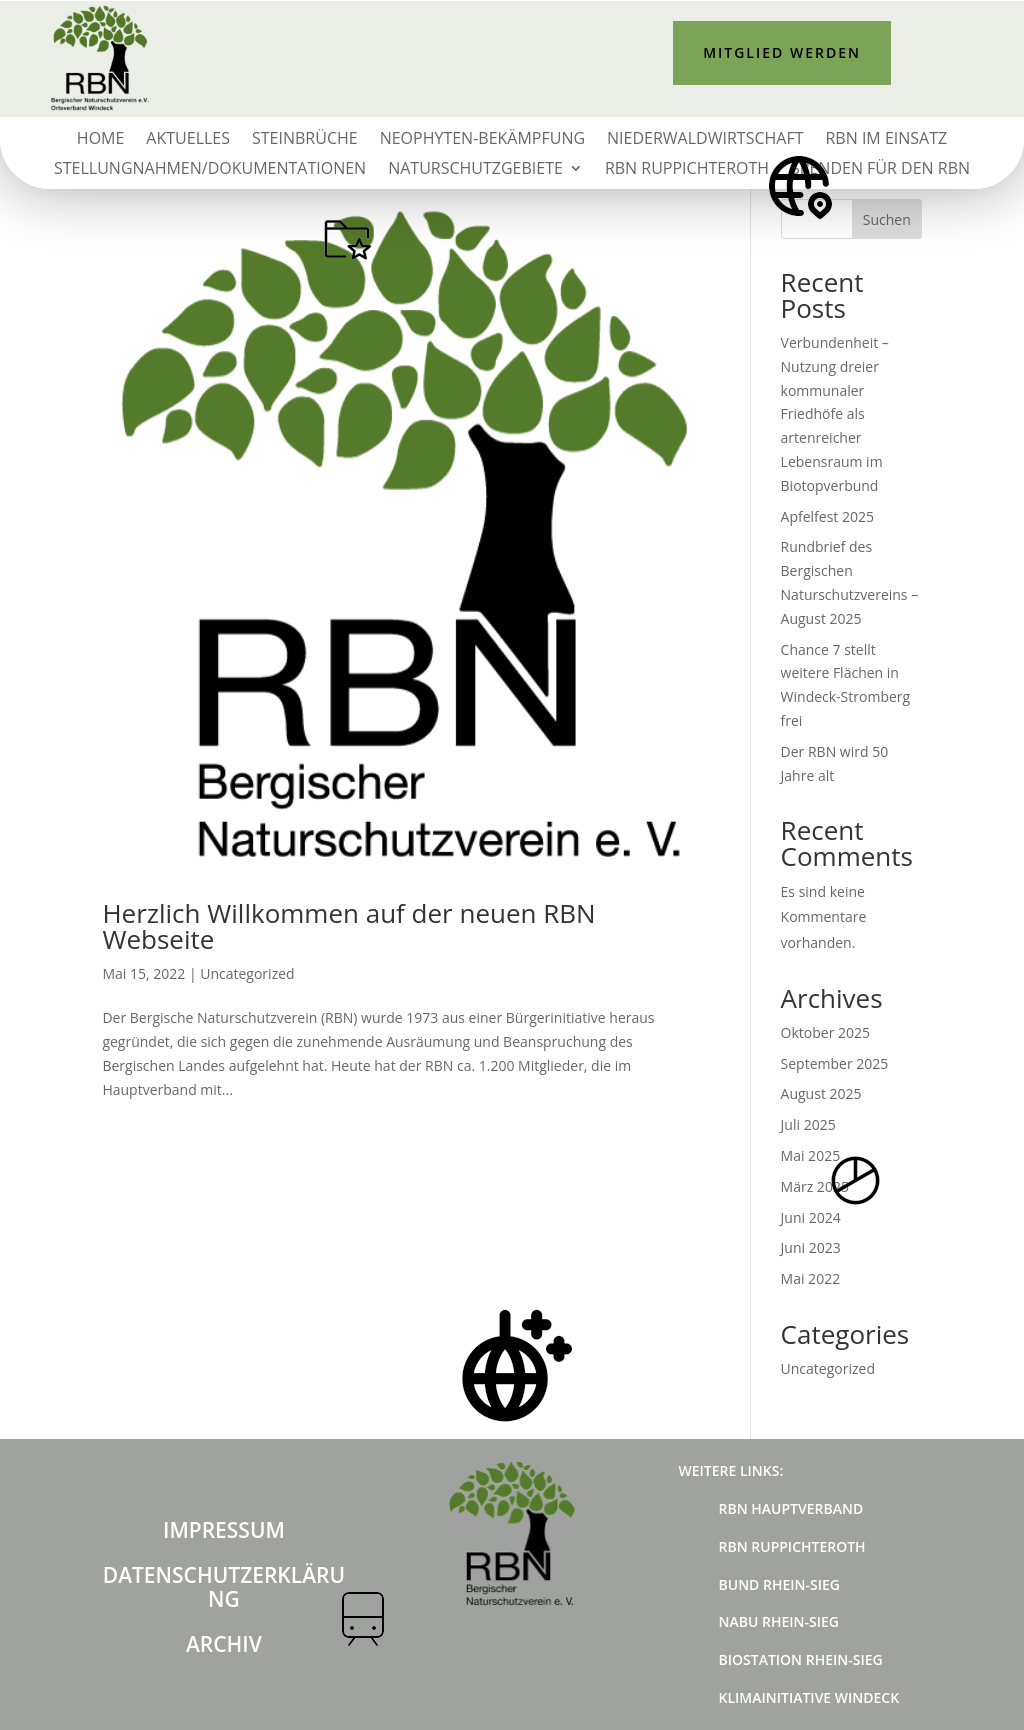  I want to click on view analytics or statistics breakdown, so click(855, 1180).